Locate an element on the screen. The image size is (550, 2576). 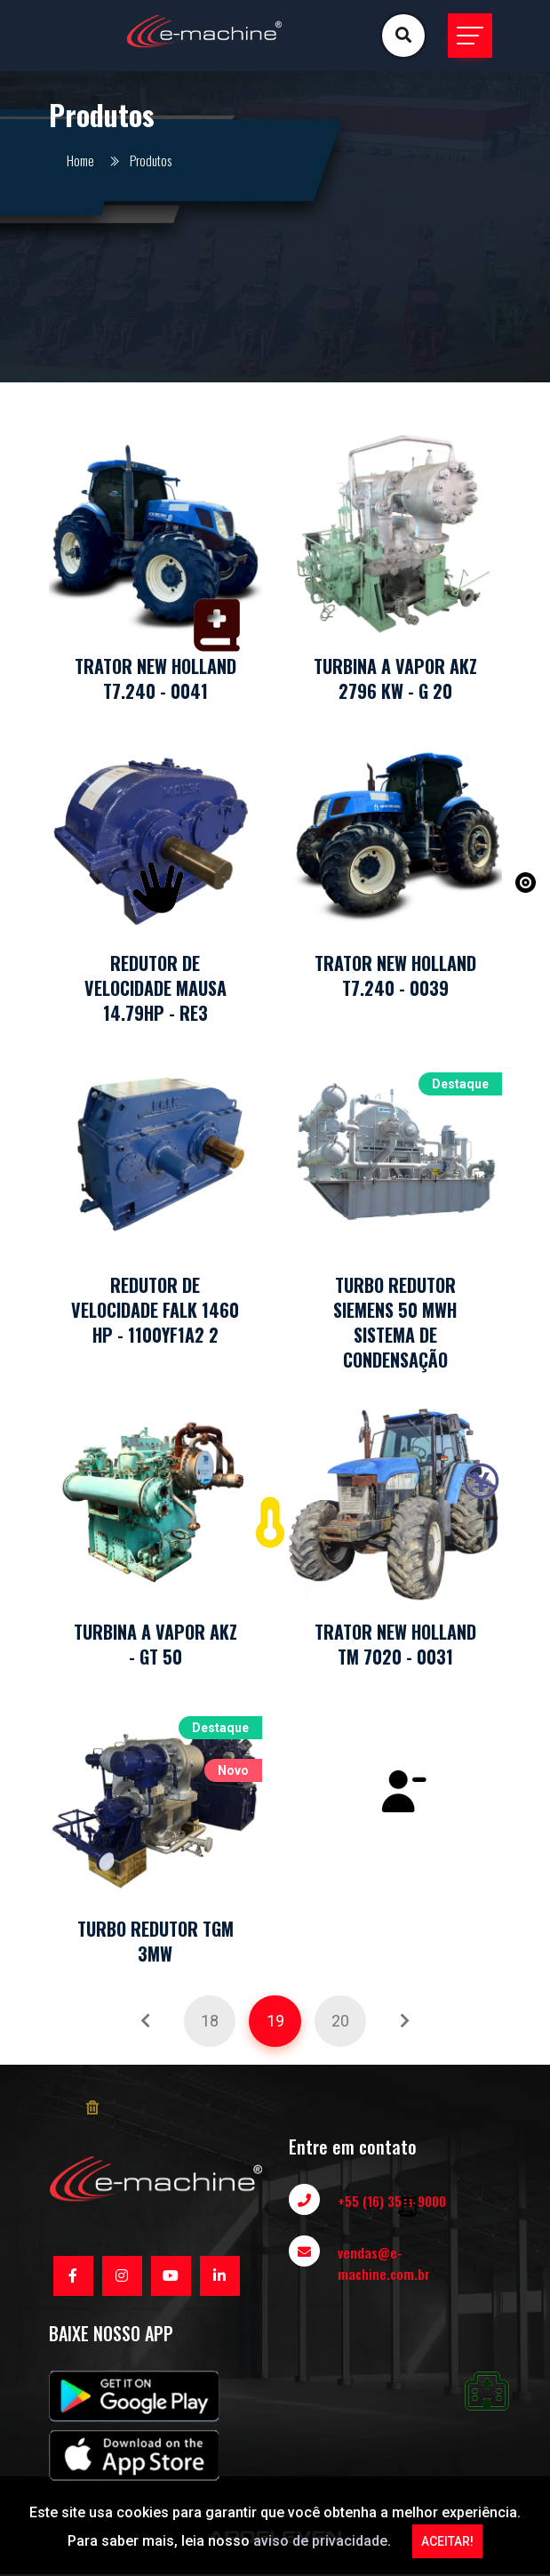
indicates high temperature reading is located at coordinates (270, 1522).